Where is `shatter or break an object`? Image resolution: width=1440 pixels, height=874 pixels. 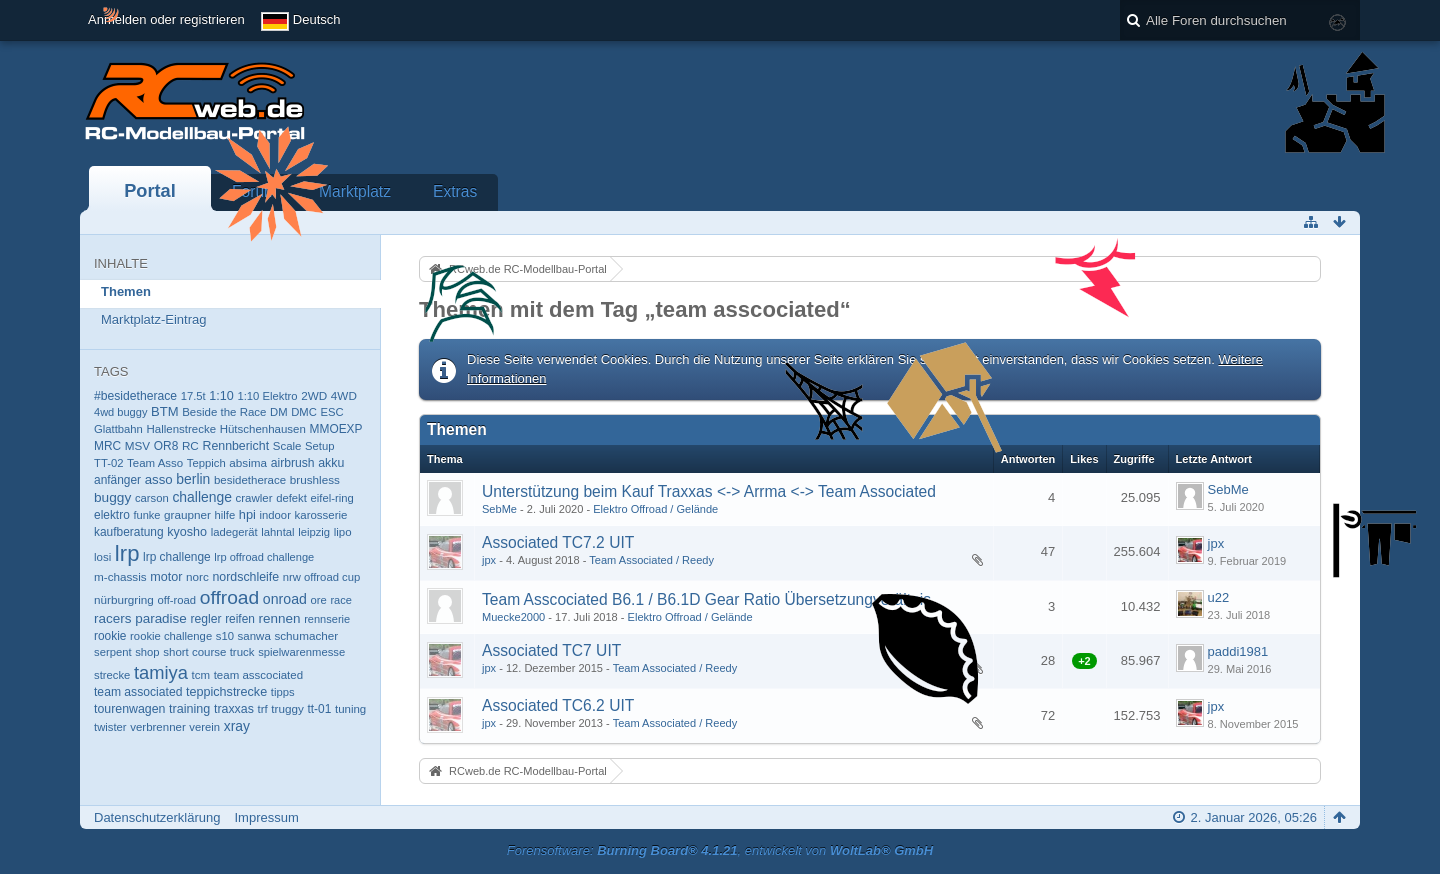 shatter or break an object is located at coordinates (271, 183).